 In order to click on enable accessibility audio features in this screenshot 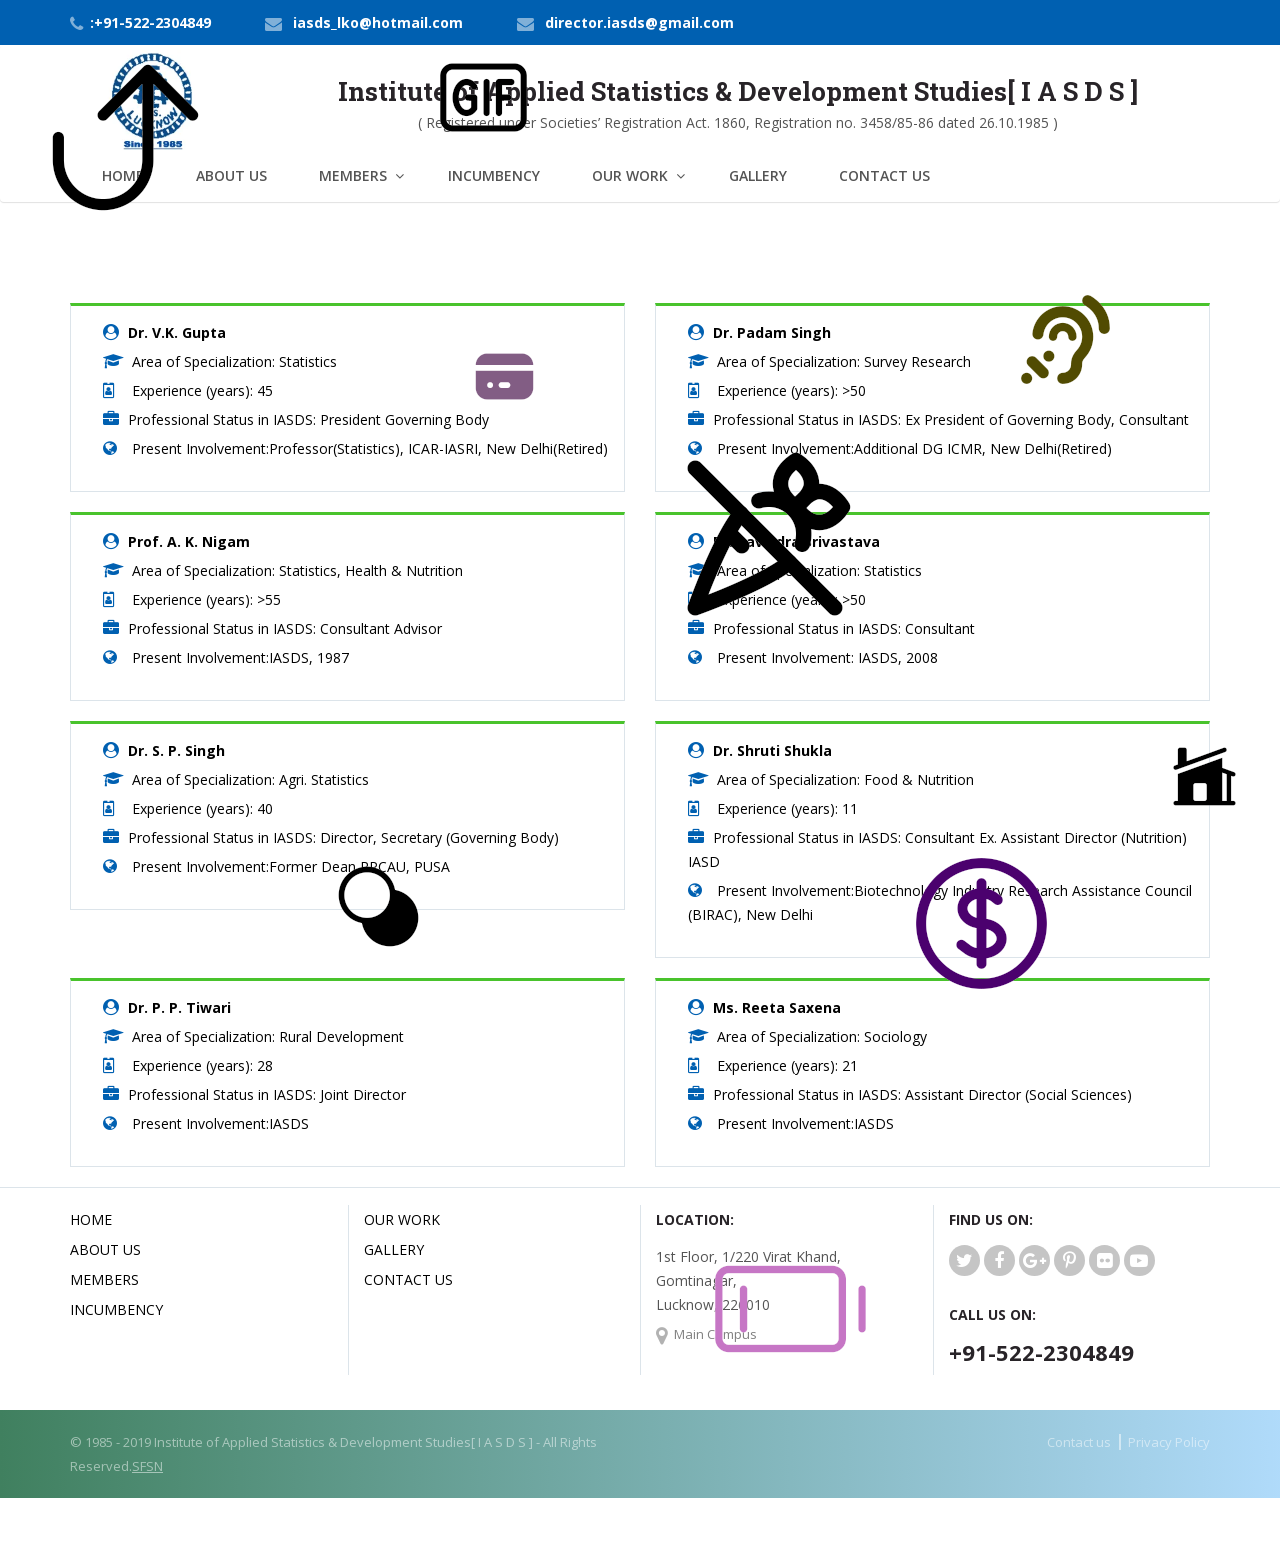, I will do `click(1065, 339)`.